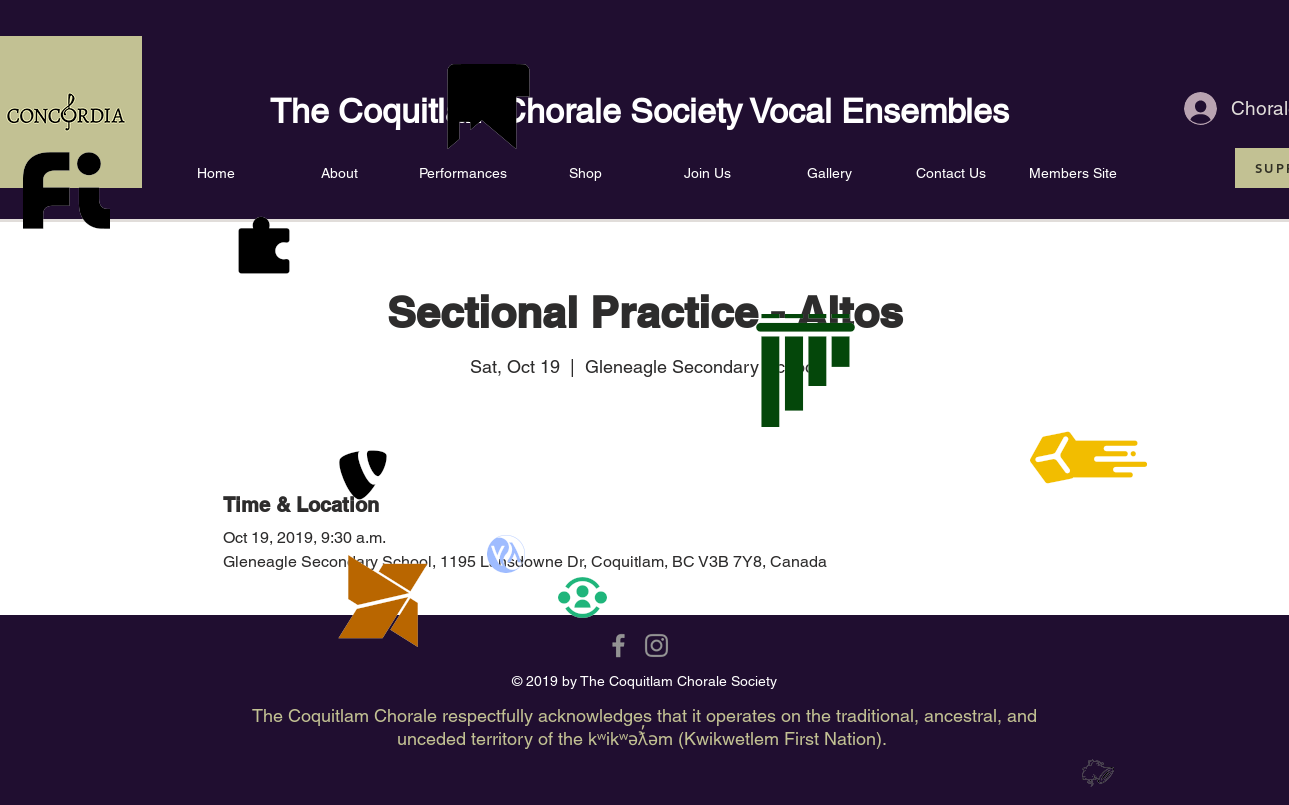  Describe the element at coordinates (66, 190) in the screenshot. I see `fi bank app logo` at that location.